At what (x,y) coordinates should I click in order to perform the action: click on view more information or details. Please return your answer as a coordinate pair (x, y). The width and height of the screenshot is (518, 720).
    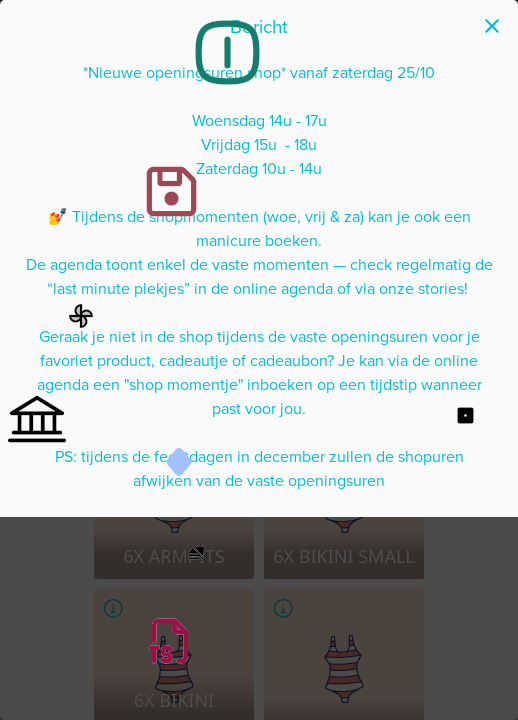
    Looking at the image, I should click on (227, 52).